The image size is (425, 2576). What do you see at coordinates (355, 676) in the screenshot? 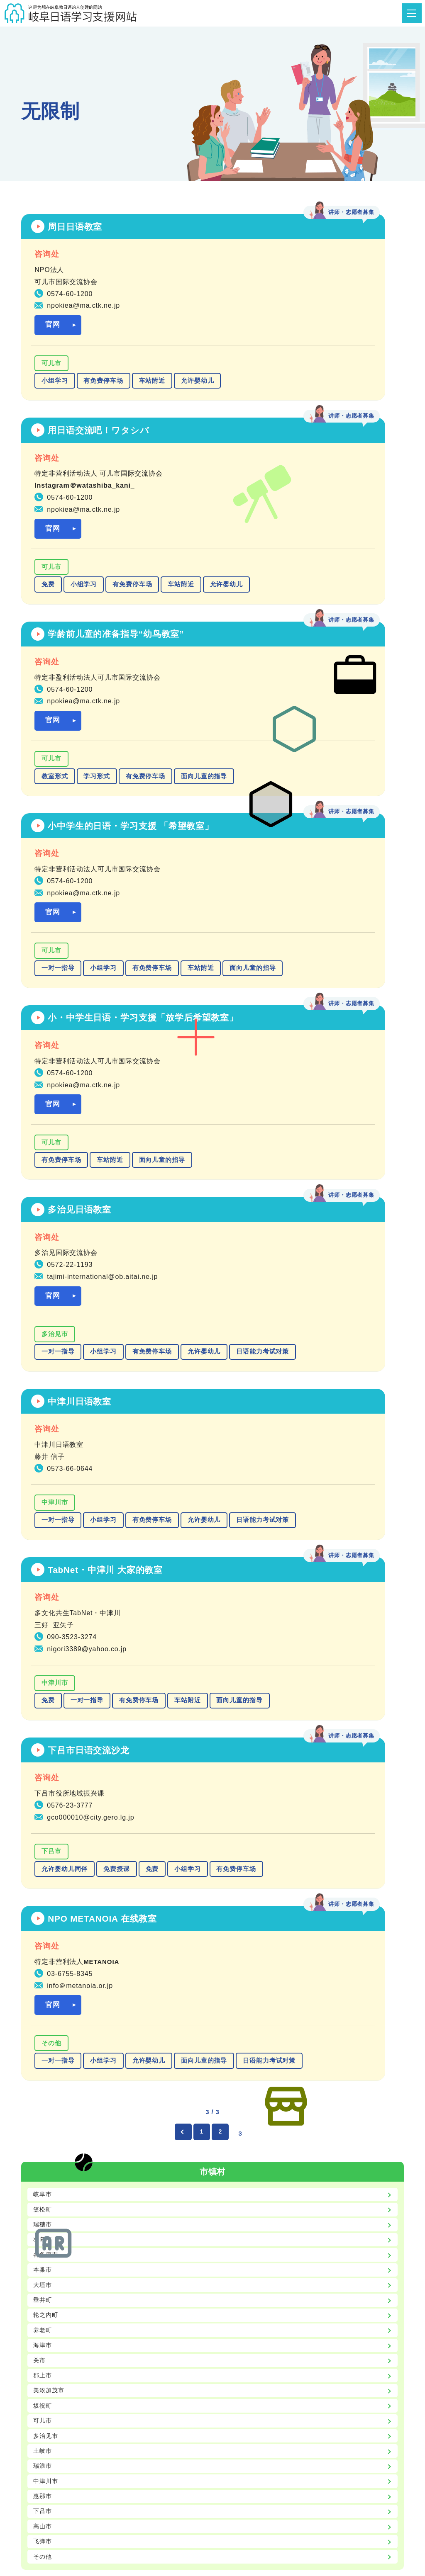
I see `access travel or trip planning features` at bounding box center [355, 676].